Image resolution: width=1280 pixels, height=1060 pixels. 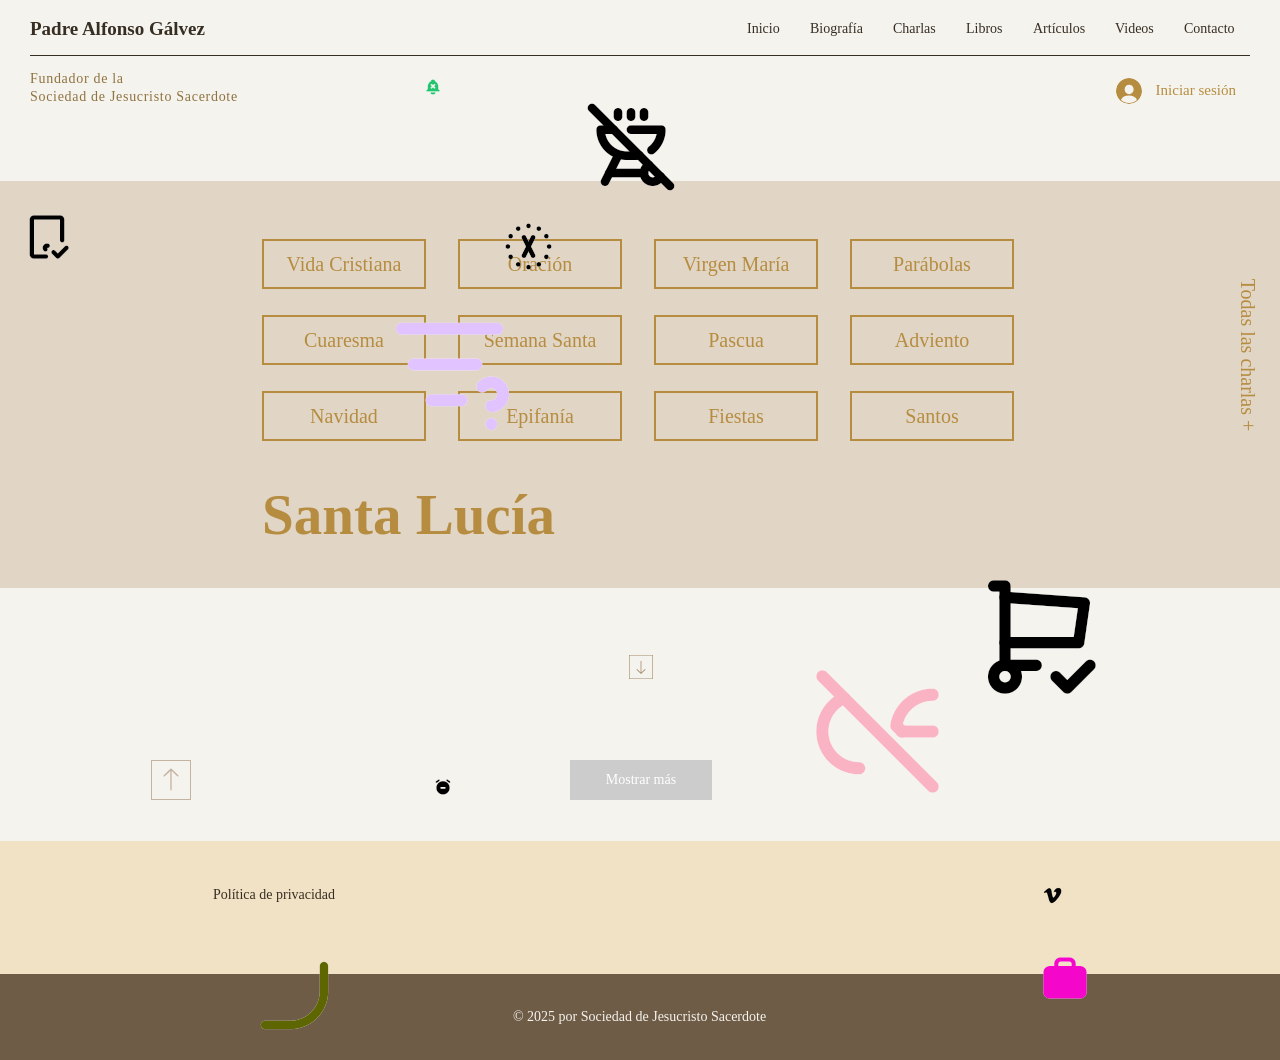 I want to click on dismiss or clear notifications, so click(x=433, y=87).